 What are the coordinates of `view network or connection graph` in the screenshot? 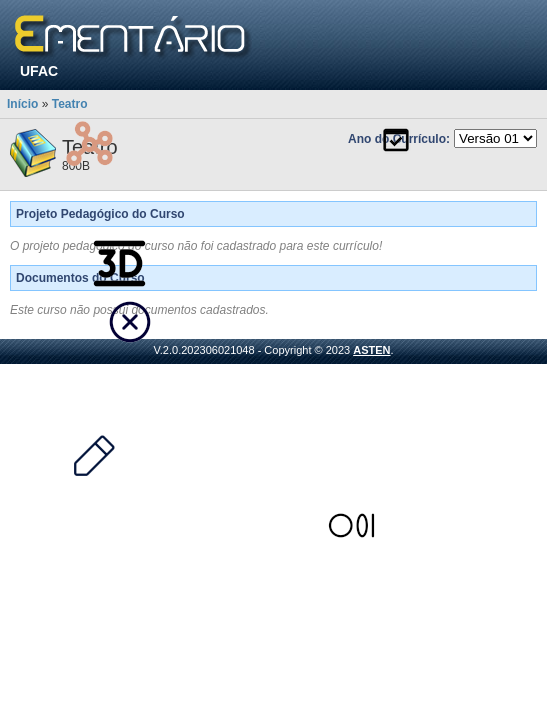 It's located at (89, 144).